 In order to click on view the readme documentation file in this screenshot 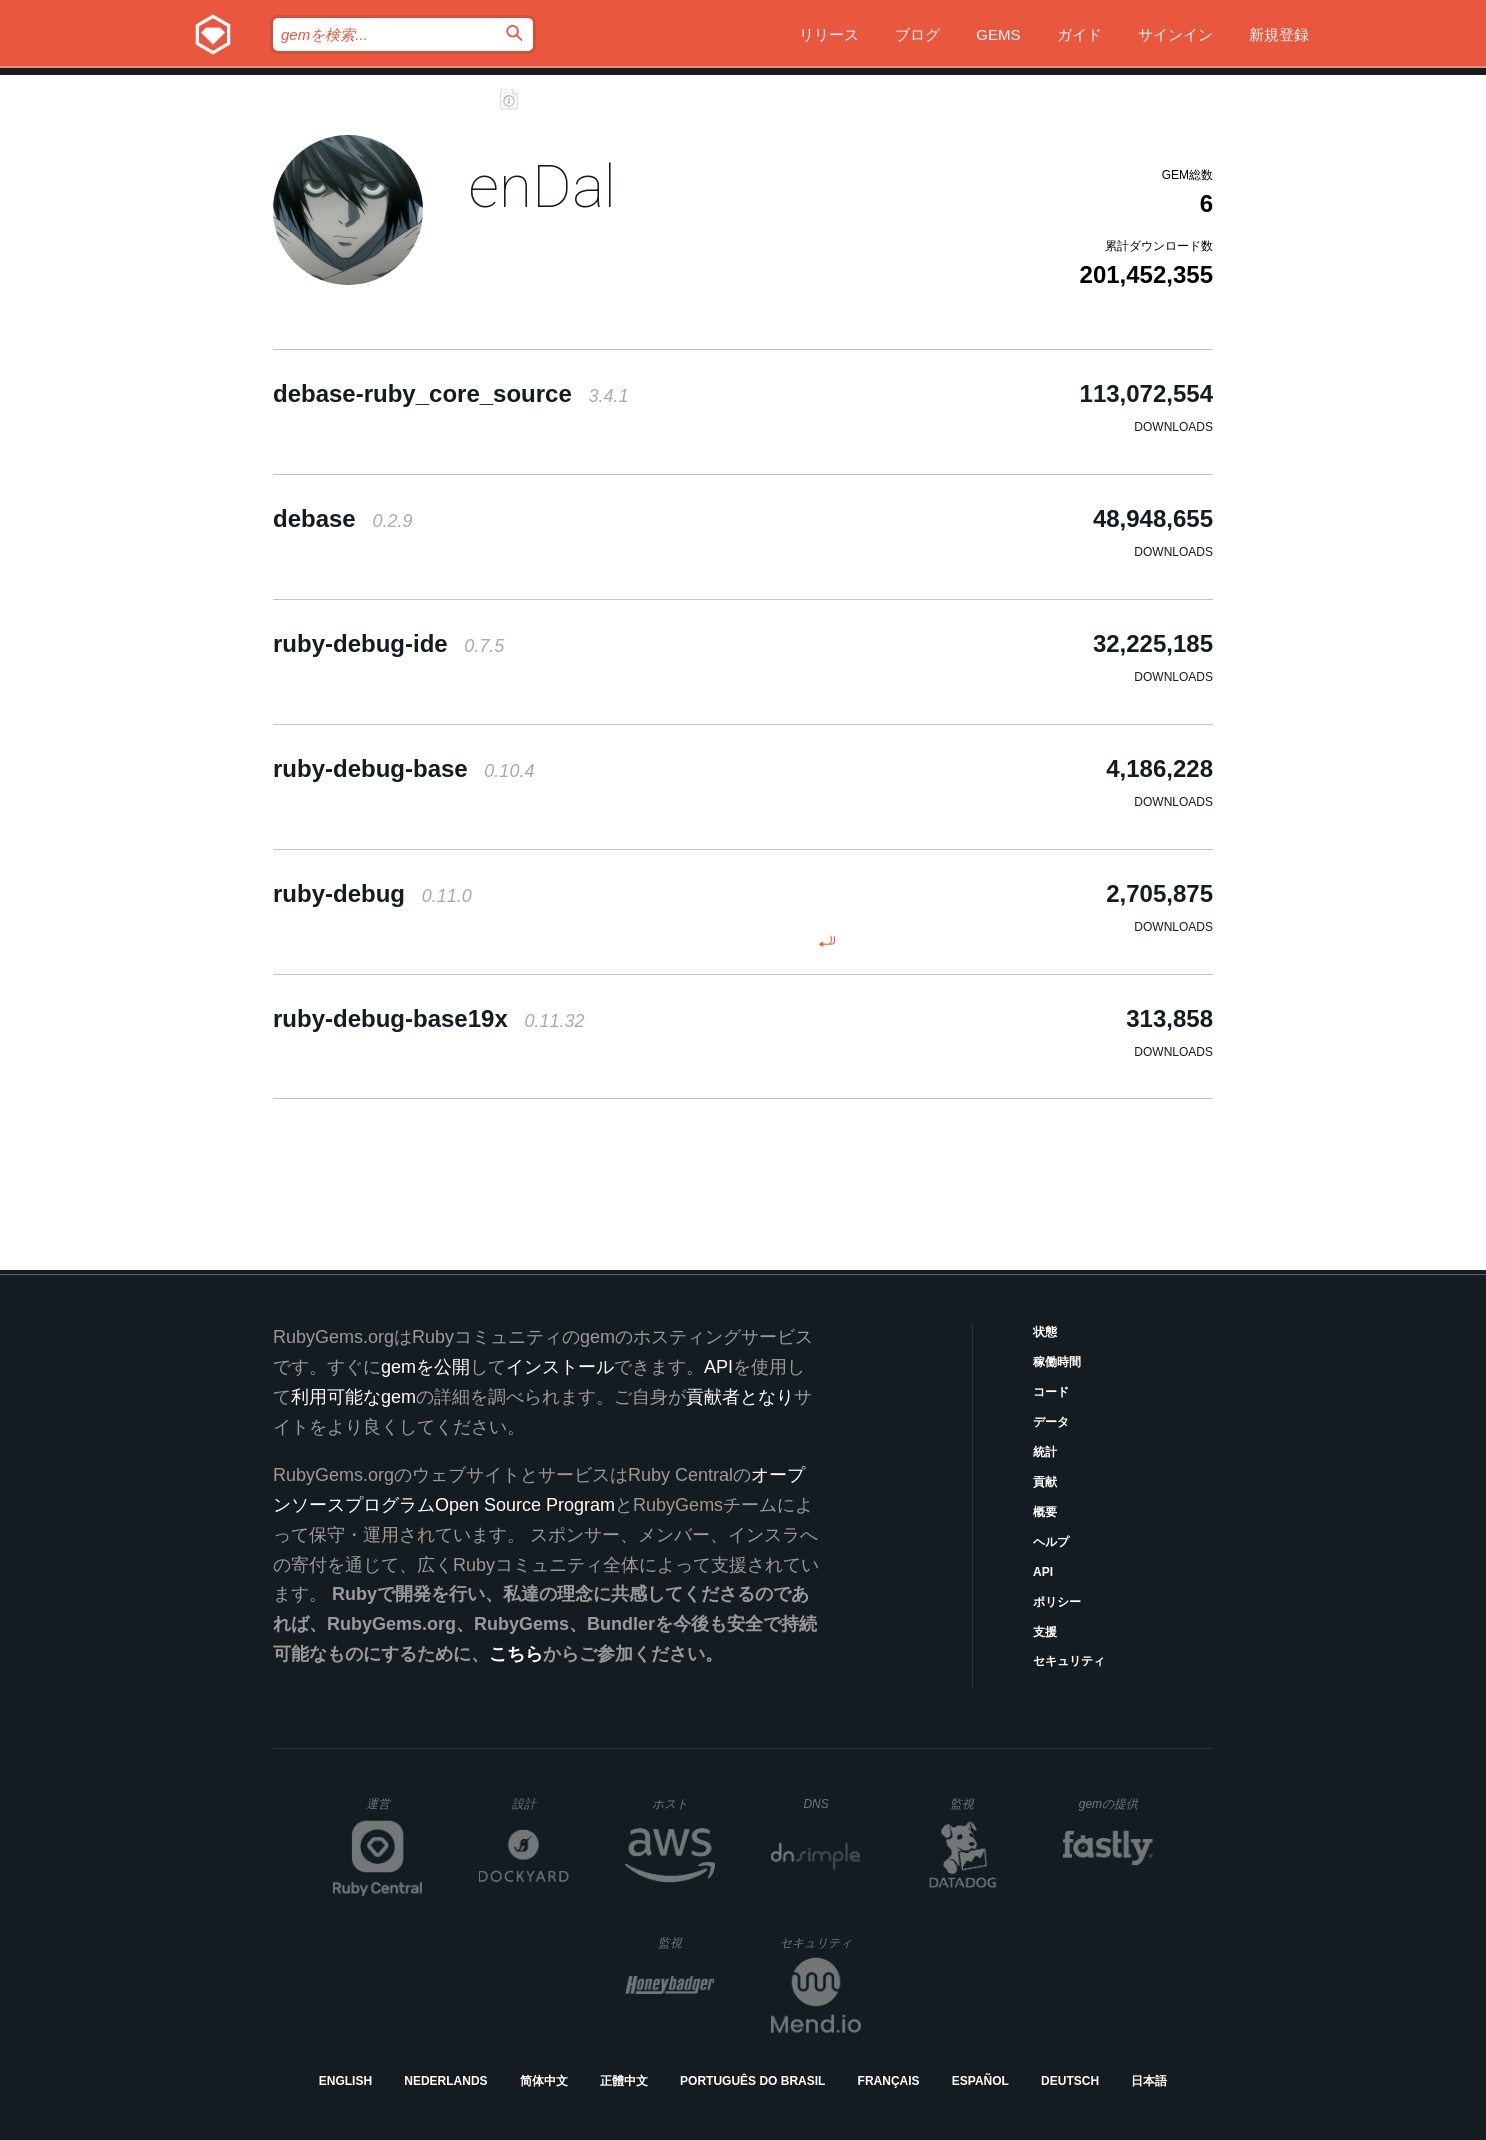, I will do `click(509, 99)`.